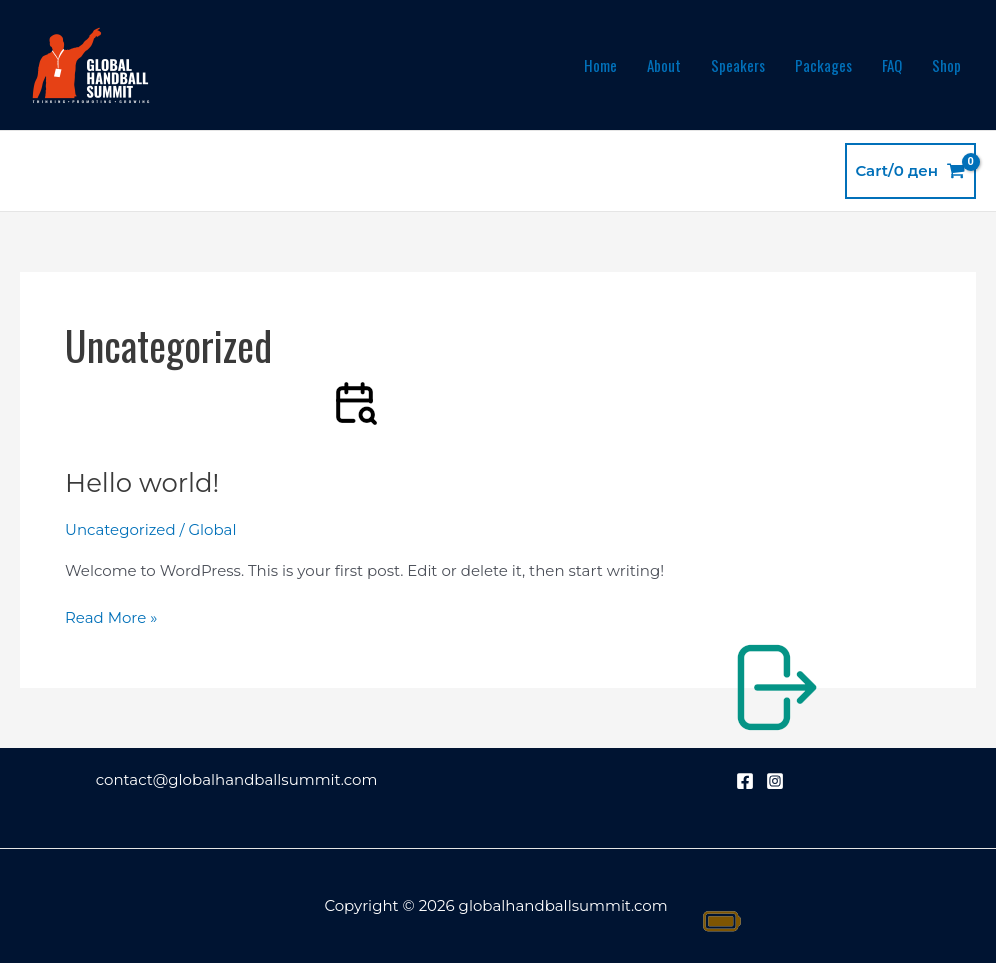 The width and height of the screenshot is (996, 963). I want to click on search for events or dates in your calendar, so click(354, 402).